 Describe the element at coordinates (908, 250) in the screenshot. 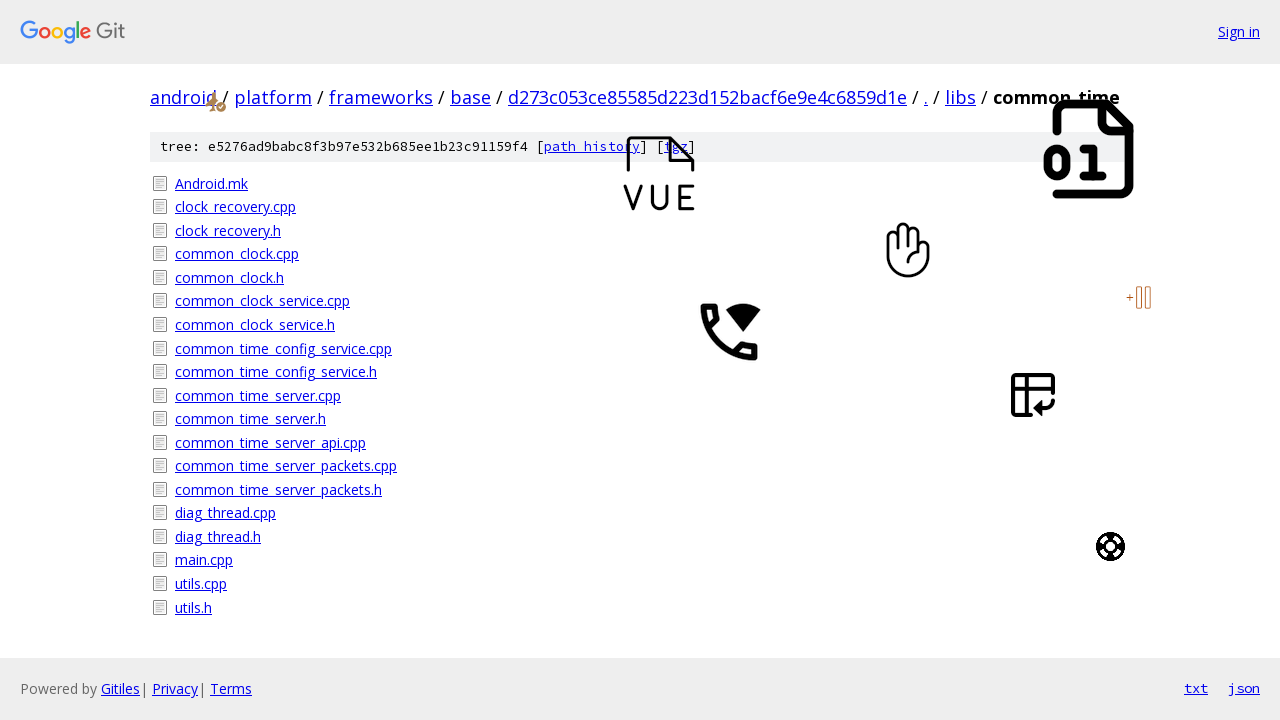

I see `stop or pause an action` at that location.